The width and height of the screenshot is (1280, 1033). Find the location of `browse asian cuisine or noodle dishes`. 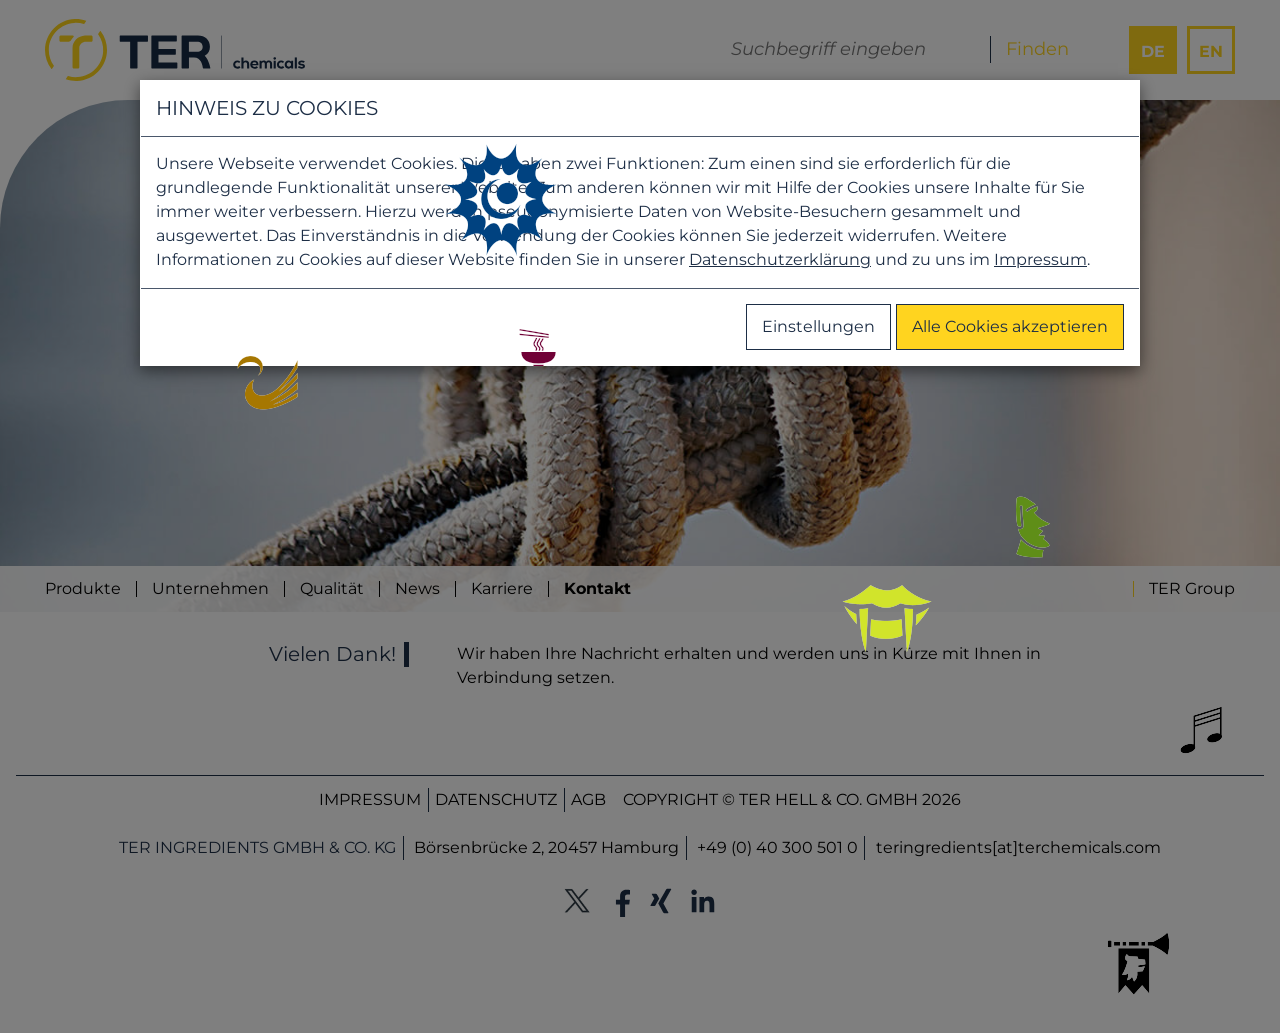

browse asian cuisine or noodle dishes is located at coordinates (538, 347).